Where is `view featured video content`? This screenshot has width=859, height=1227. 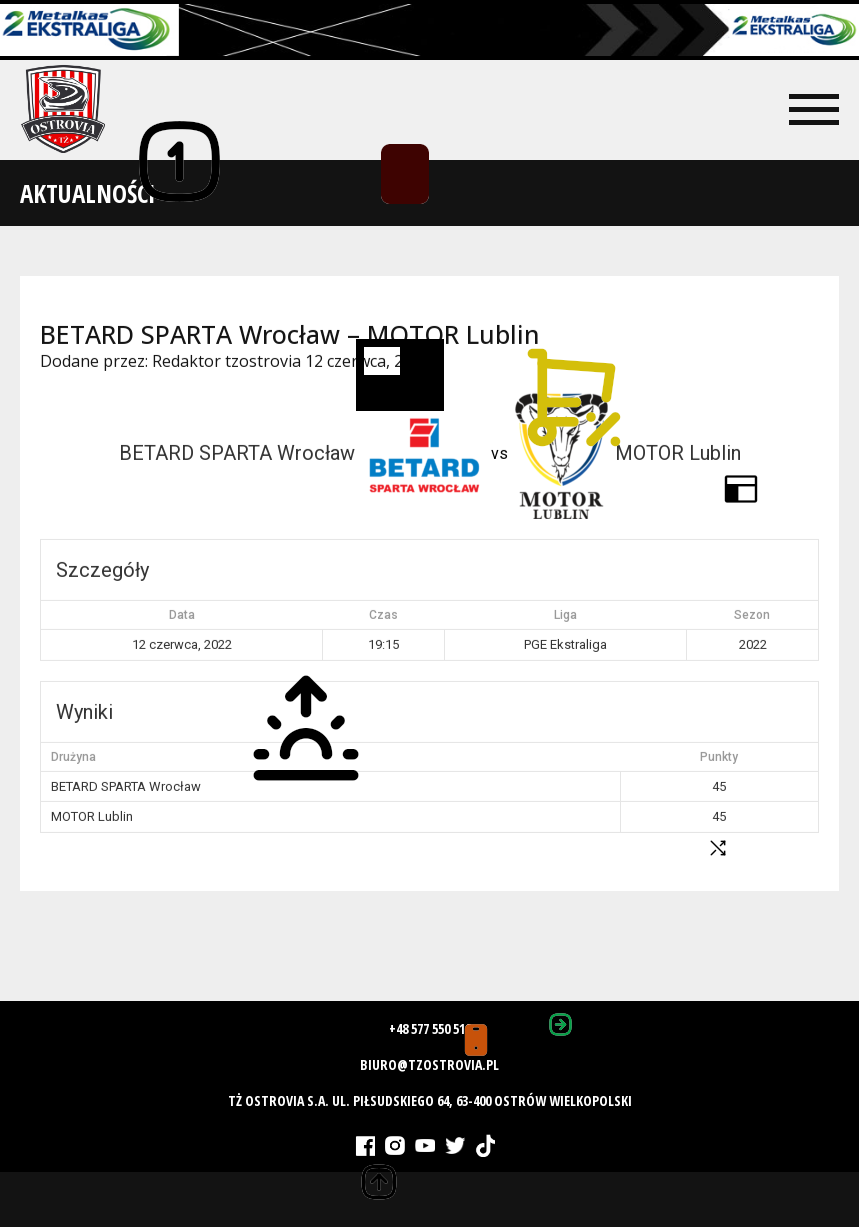
view featured video content is located at coordinates (400, 375).